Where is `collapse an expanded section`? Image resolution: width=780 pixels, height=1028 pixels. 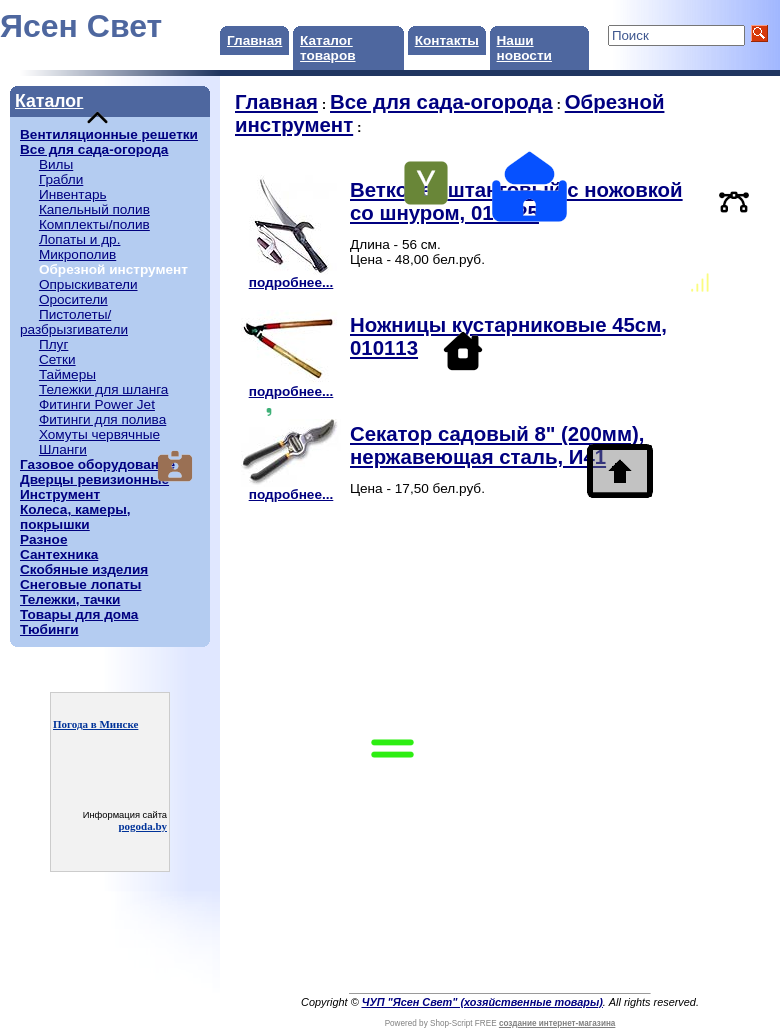
collapse an expanded section is located at coordinates (97, 117).